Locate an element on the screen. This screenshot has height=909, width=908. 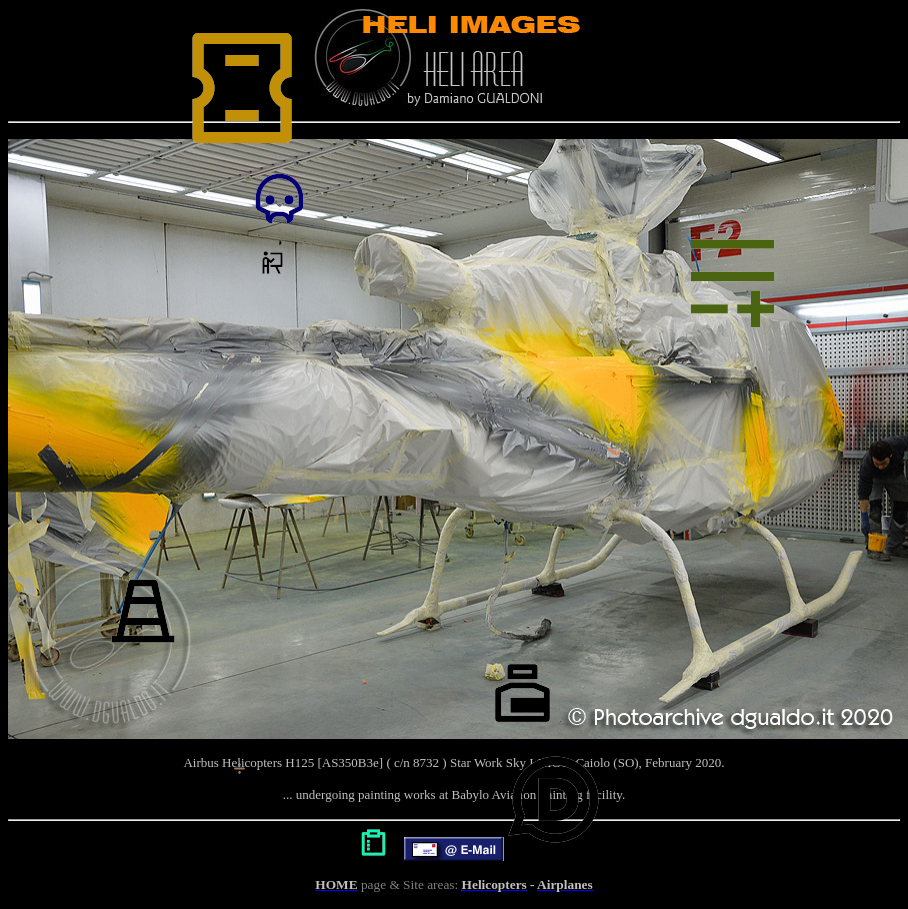
perform division calculation is located at coordinates (239, 768).